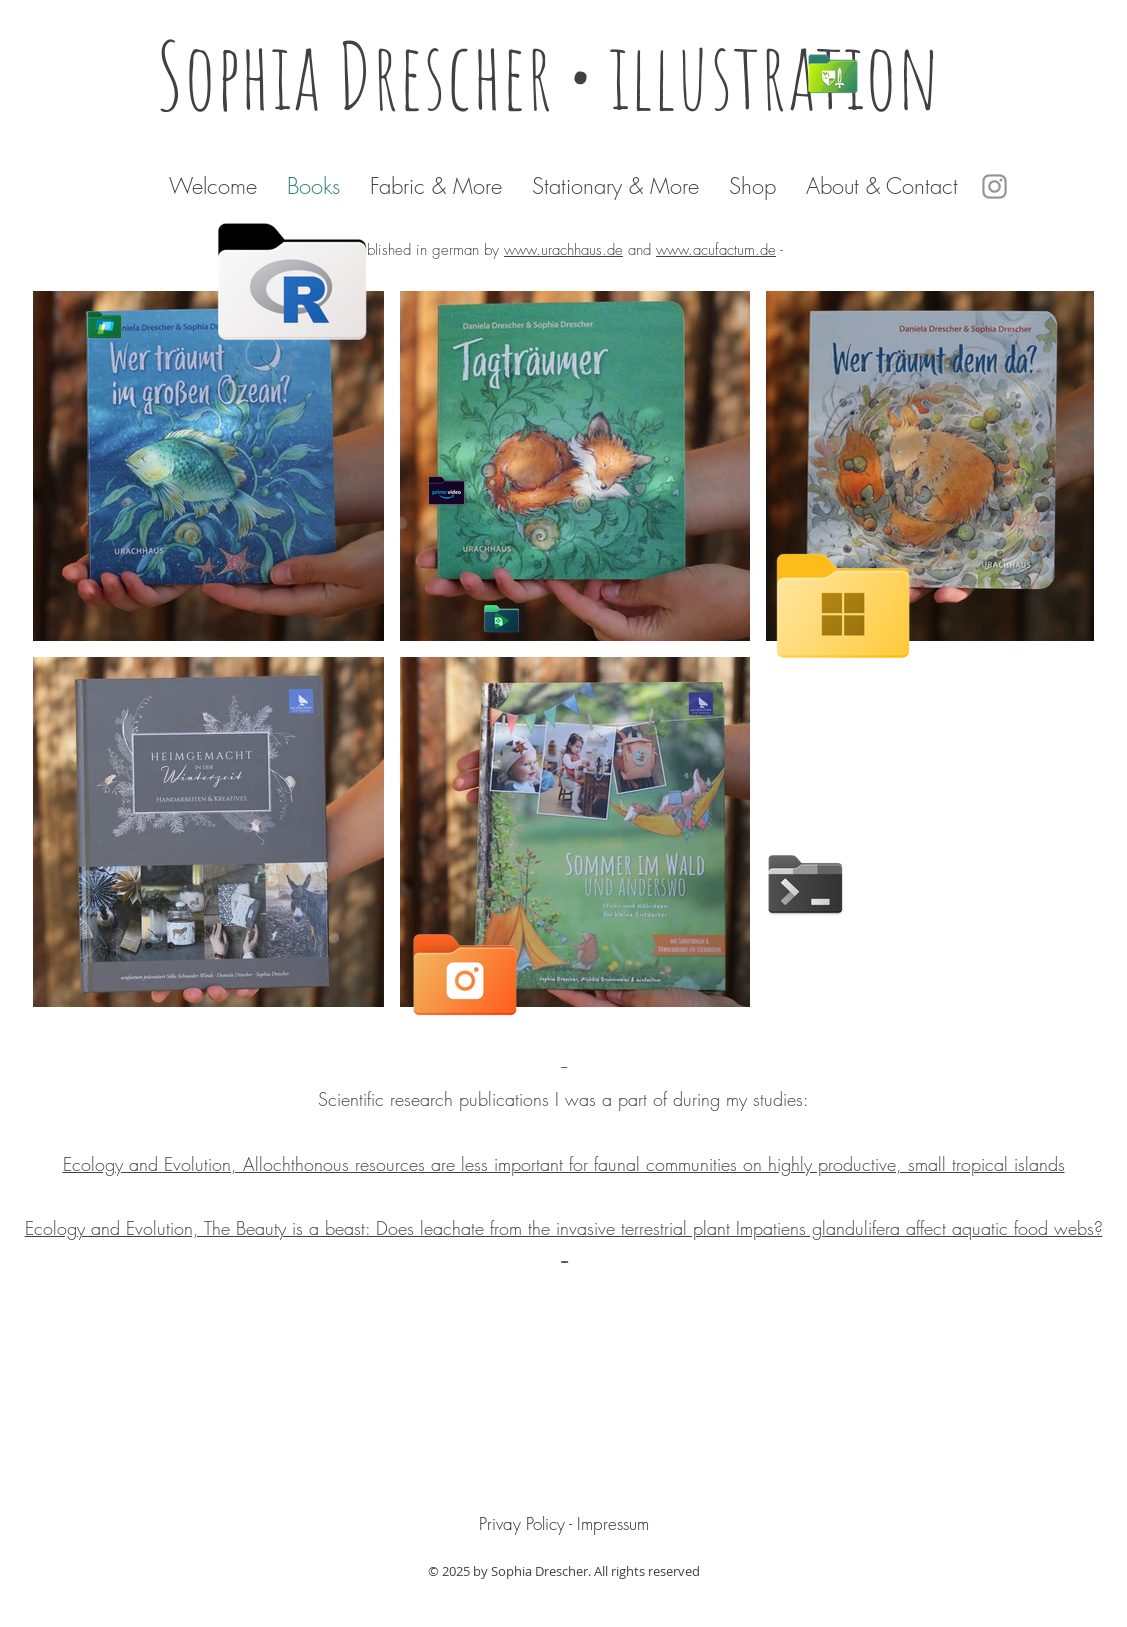  I want to click on open jquery mobile project folder, so click(104, 325).